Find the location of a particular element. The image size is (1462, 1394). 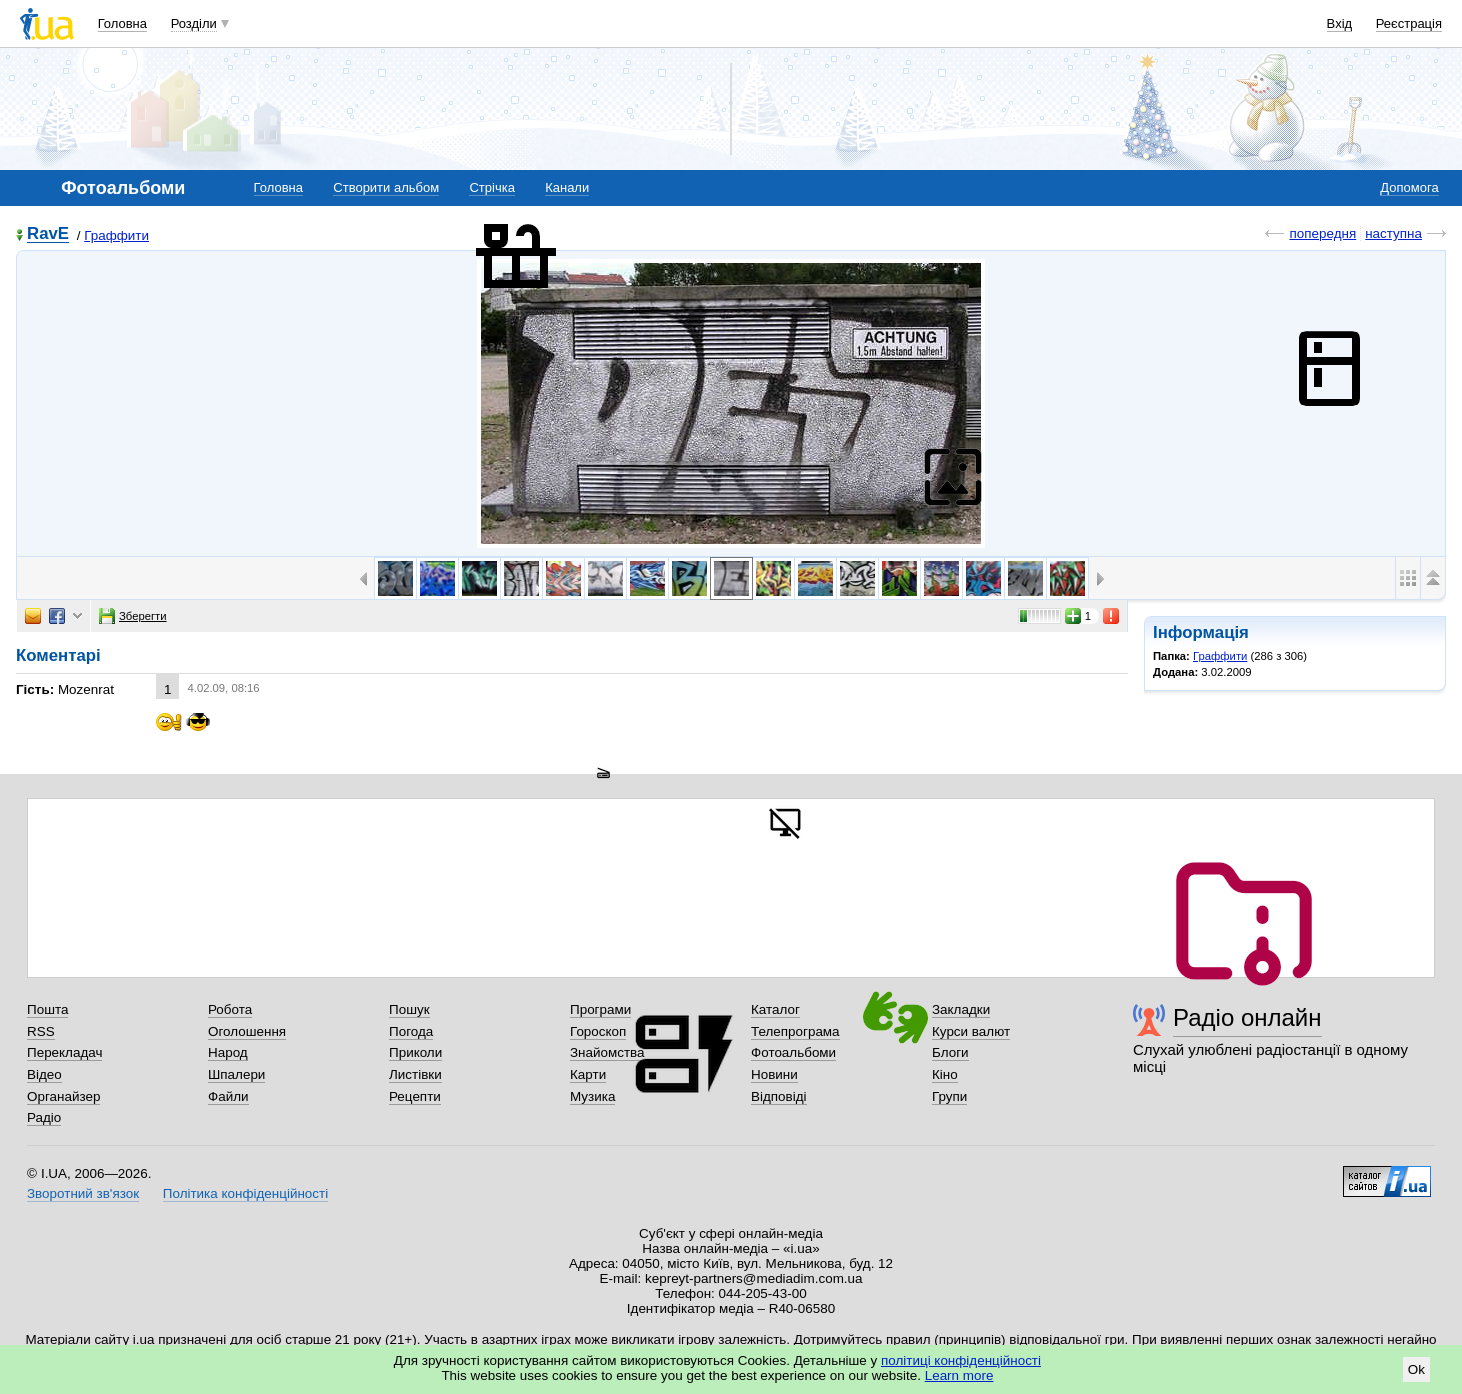

access kitchen appliances or settings is located at coordinates (1329, 368).